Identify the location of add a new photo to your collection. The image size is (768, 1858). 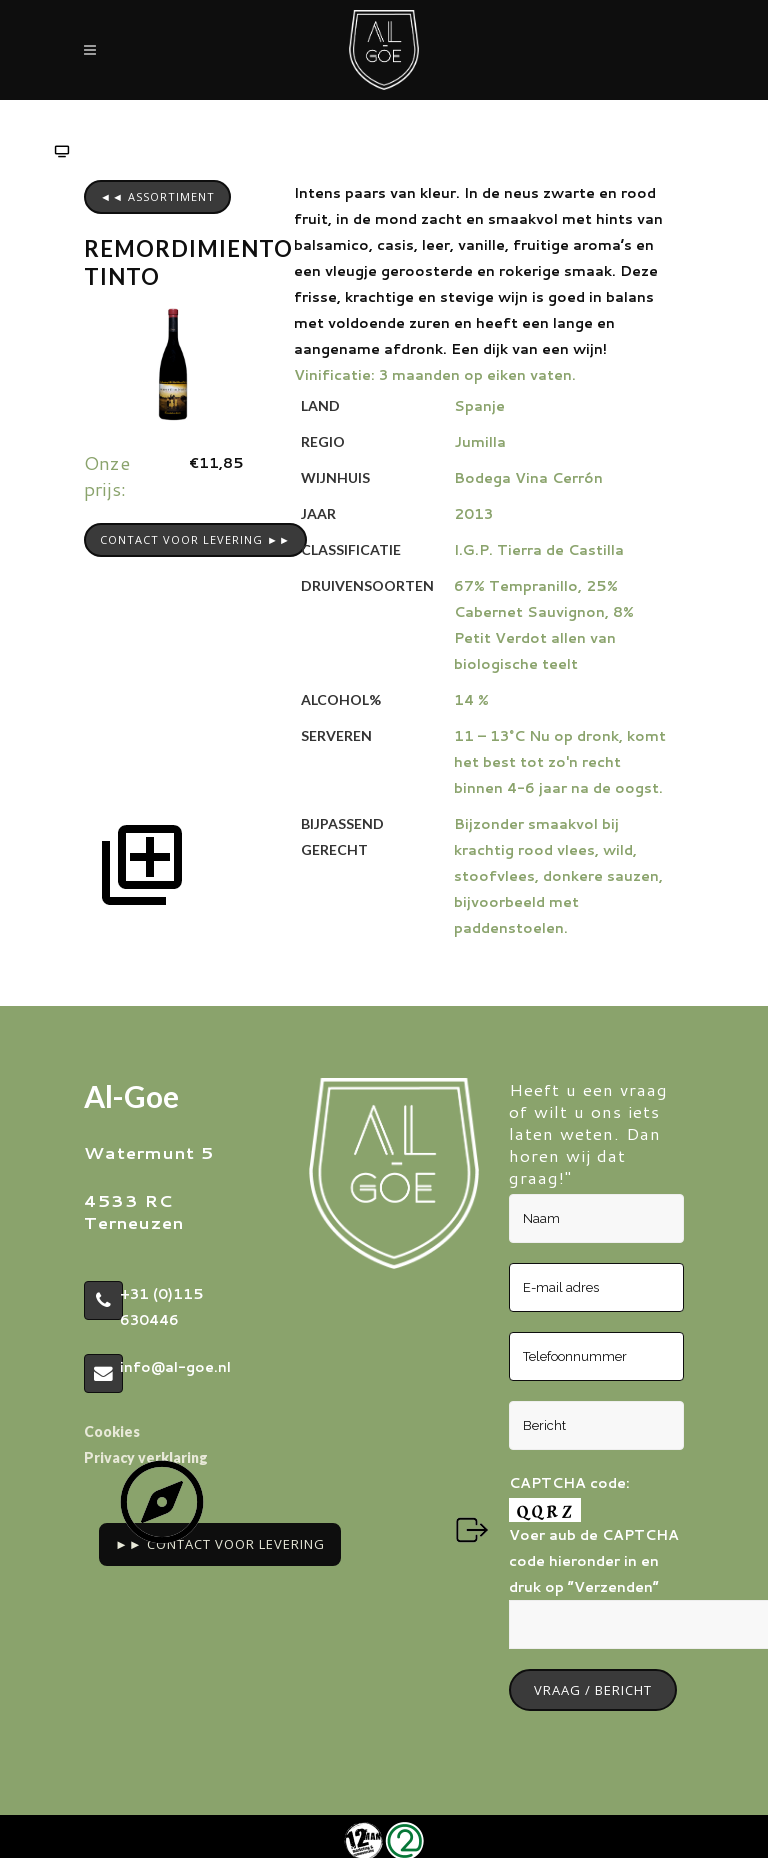
(142, 865).